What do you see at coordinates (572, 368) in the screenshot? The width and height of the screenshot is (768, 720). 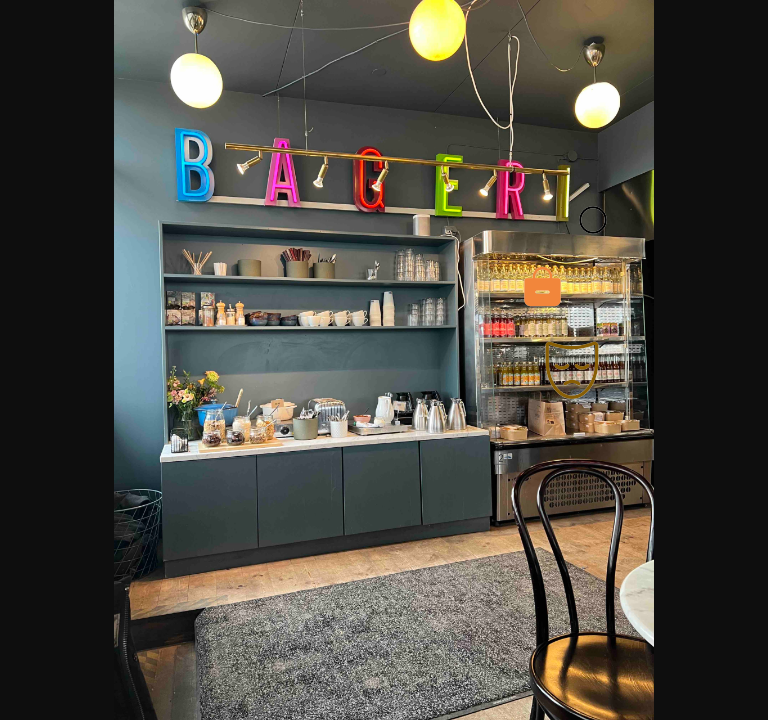 I see `select sad or tragedy theater mask` at bounding box center [572, 368].